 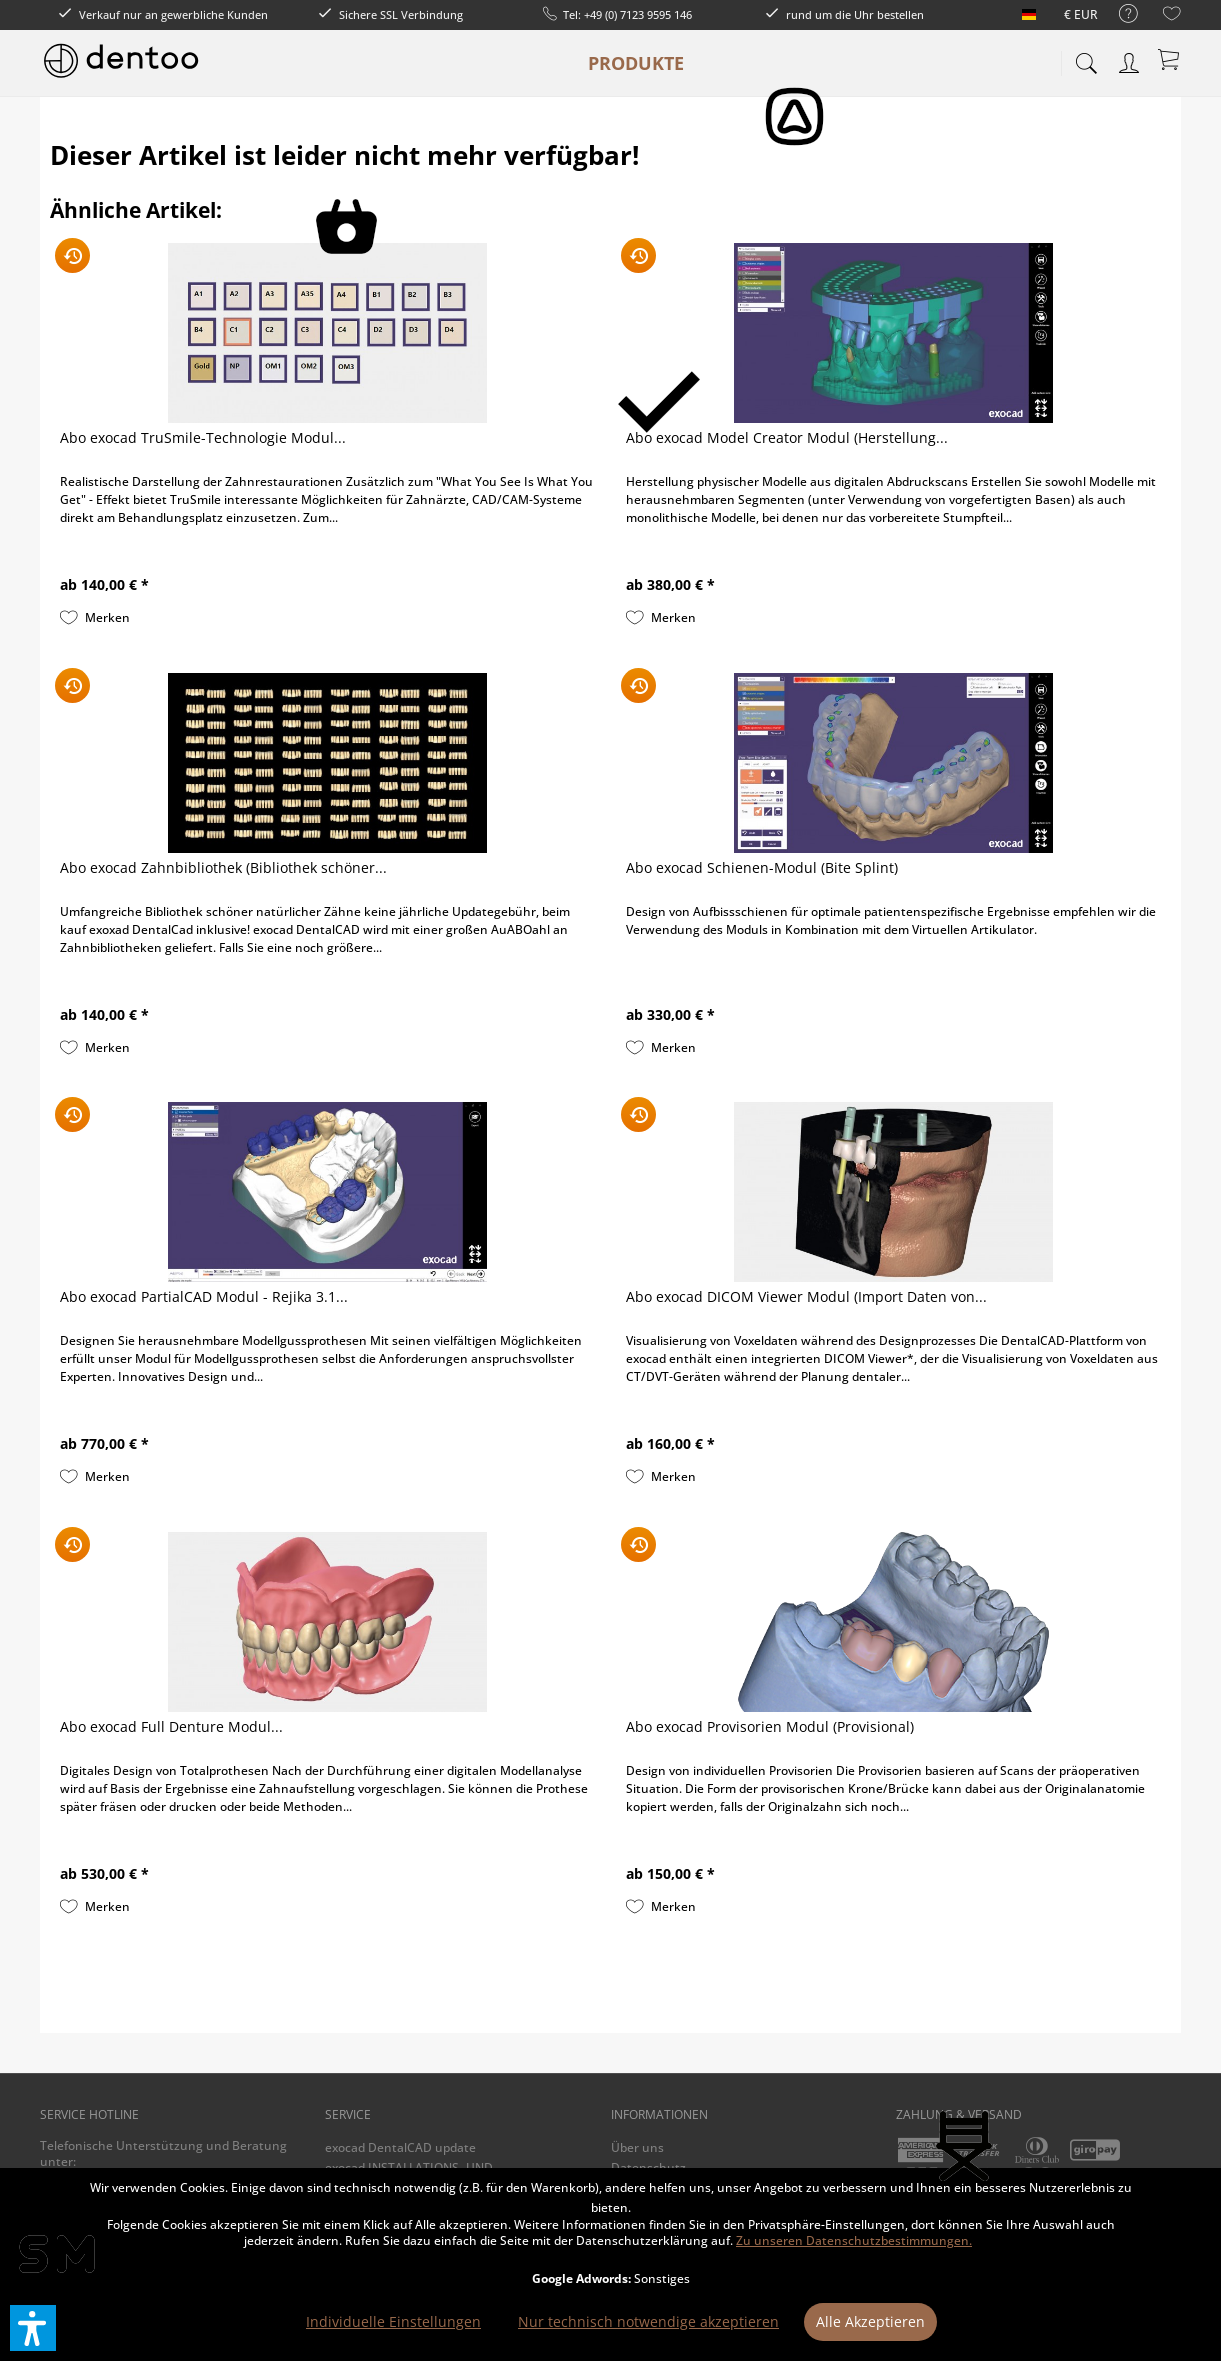 What do you see at coordinates (346, 226) in the screenshot?
I see `view shopping basket` at bounding box center [346, 226].